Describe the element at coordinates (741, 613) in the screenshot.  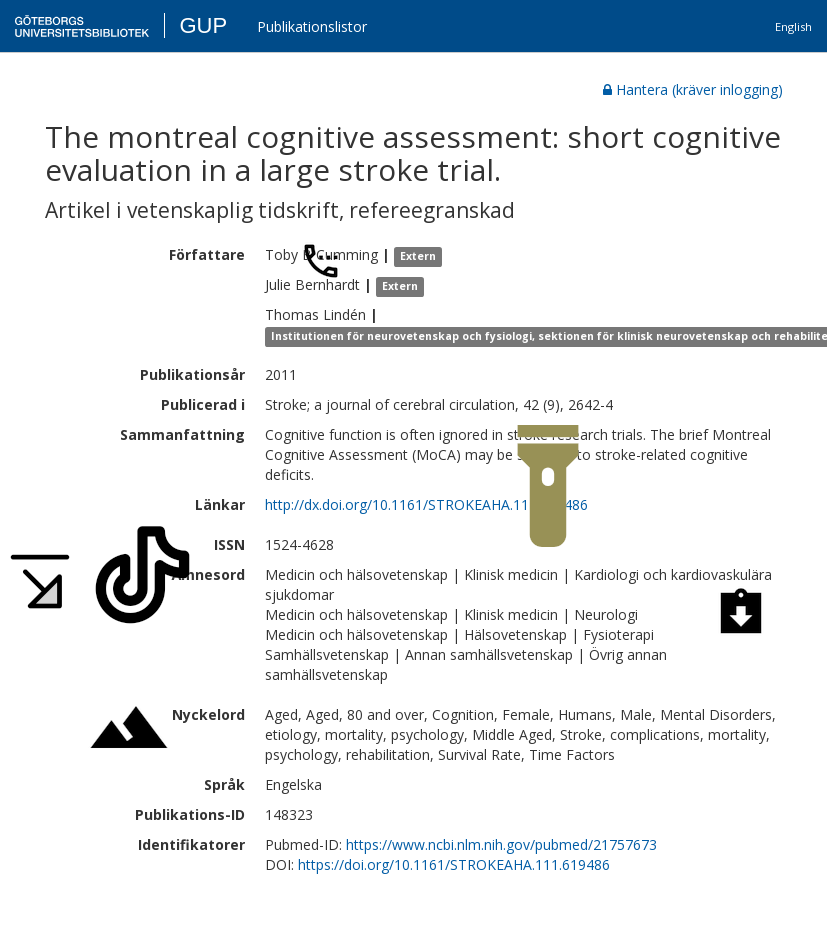
I see `download or receive an assignment` at that location.